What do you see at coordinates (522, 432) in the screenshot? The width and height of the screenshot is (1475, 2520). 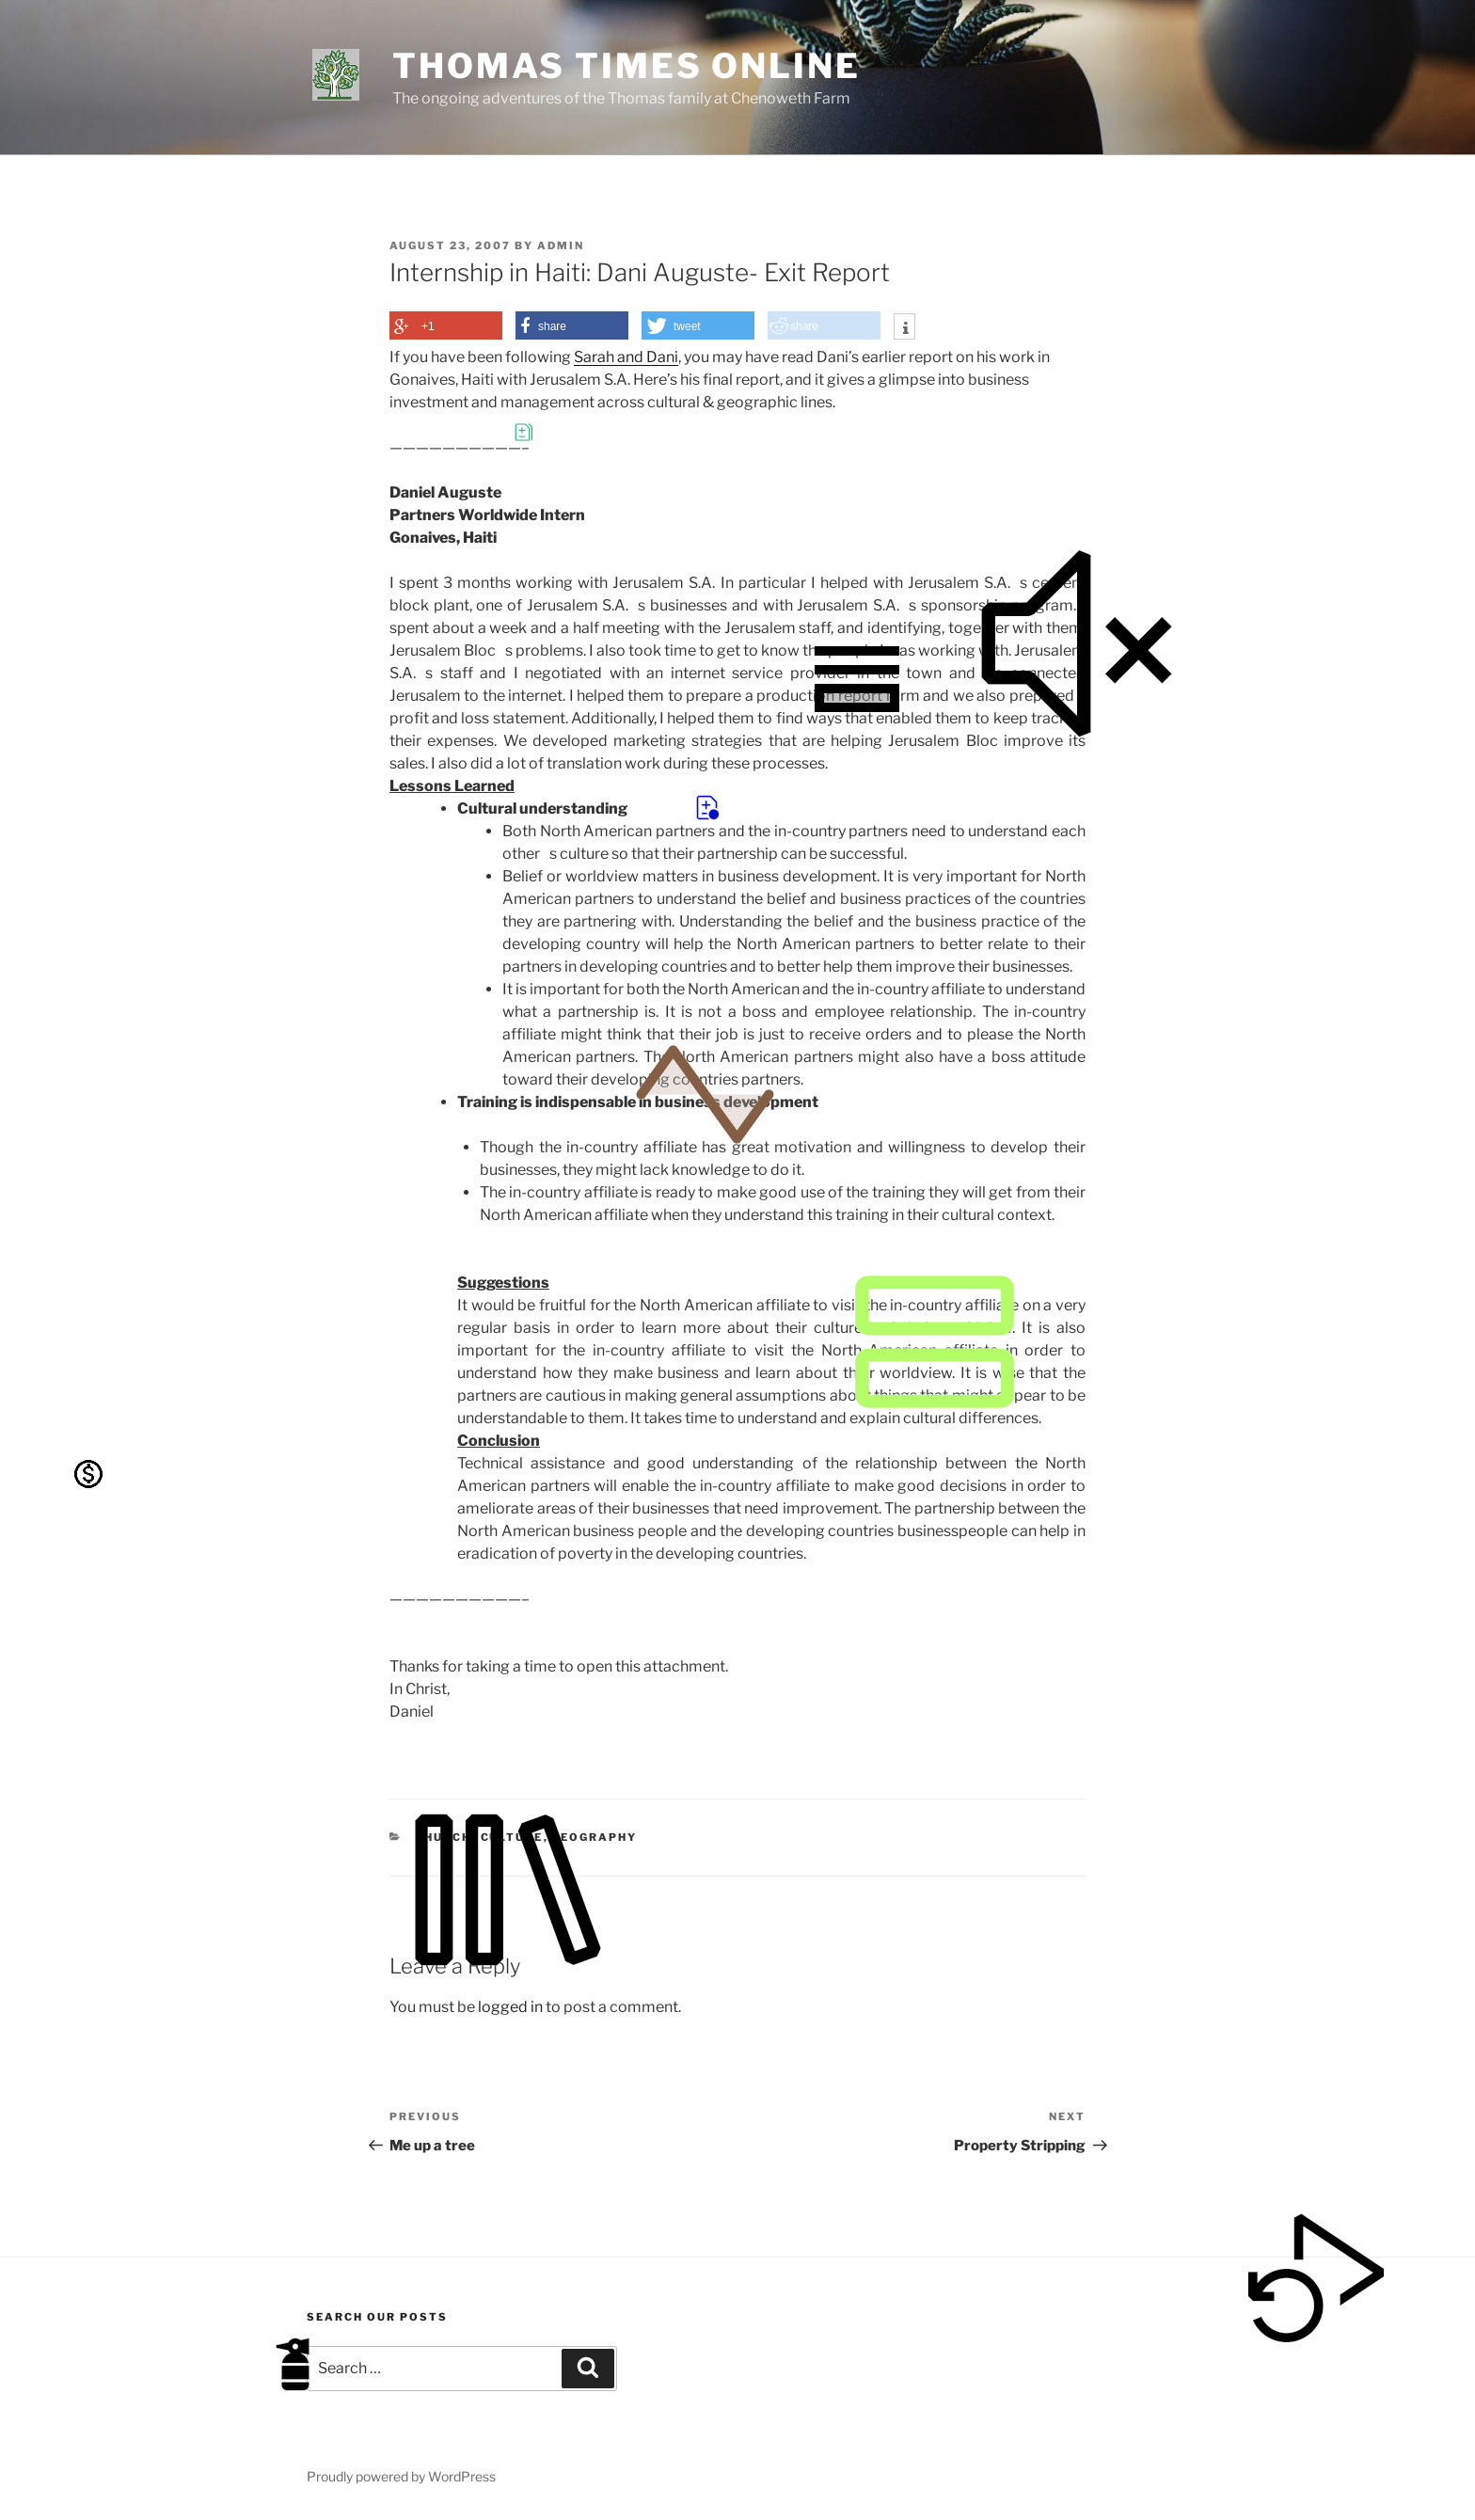 I see `compare multiple files or documents` at bounding box center [522, 432].